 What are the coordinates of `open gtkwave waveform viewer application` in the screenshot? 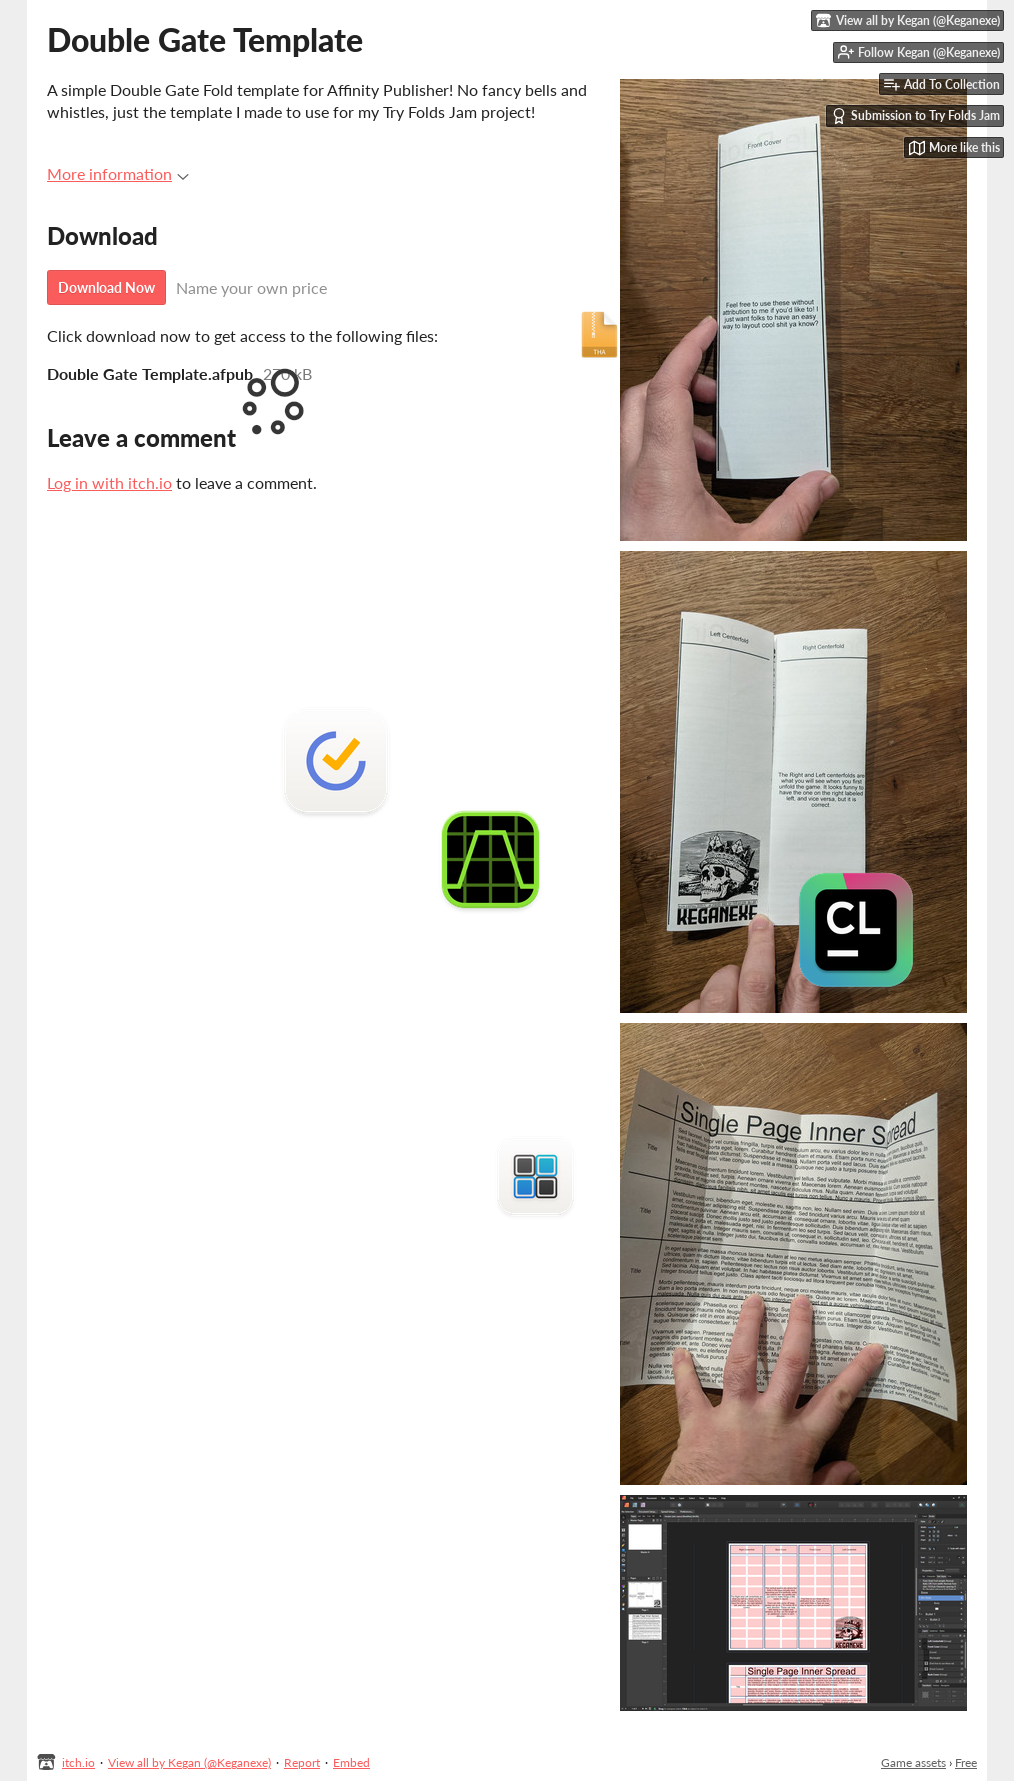 It's located at (490, 859).